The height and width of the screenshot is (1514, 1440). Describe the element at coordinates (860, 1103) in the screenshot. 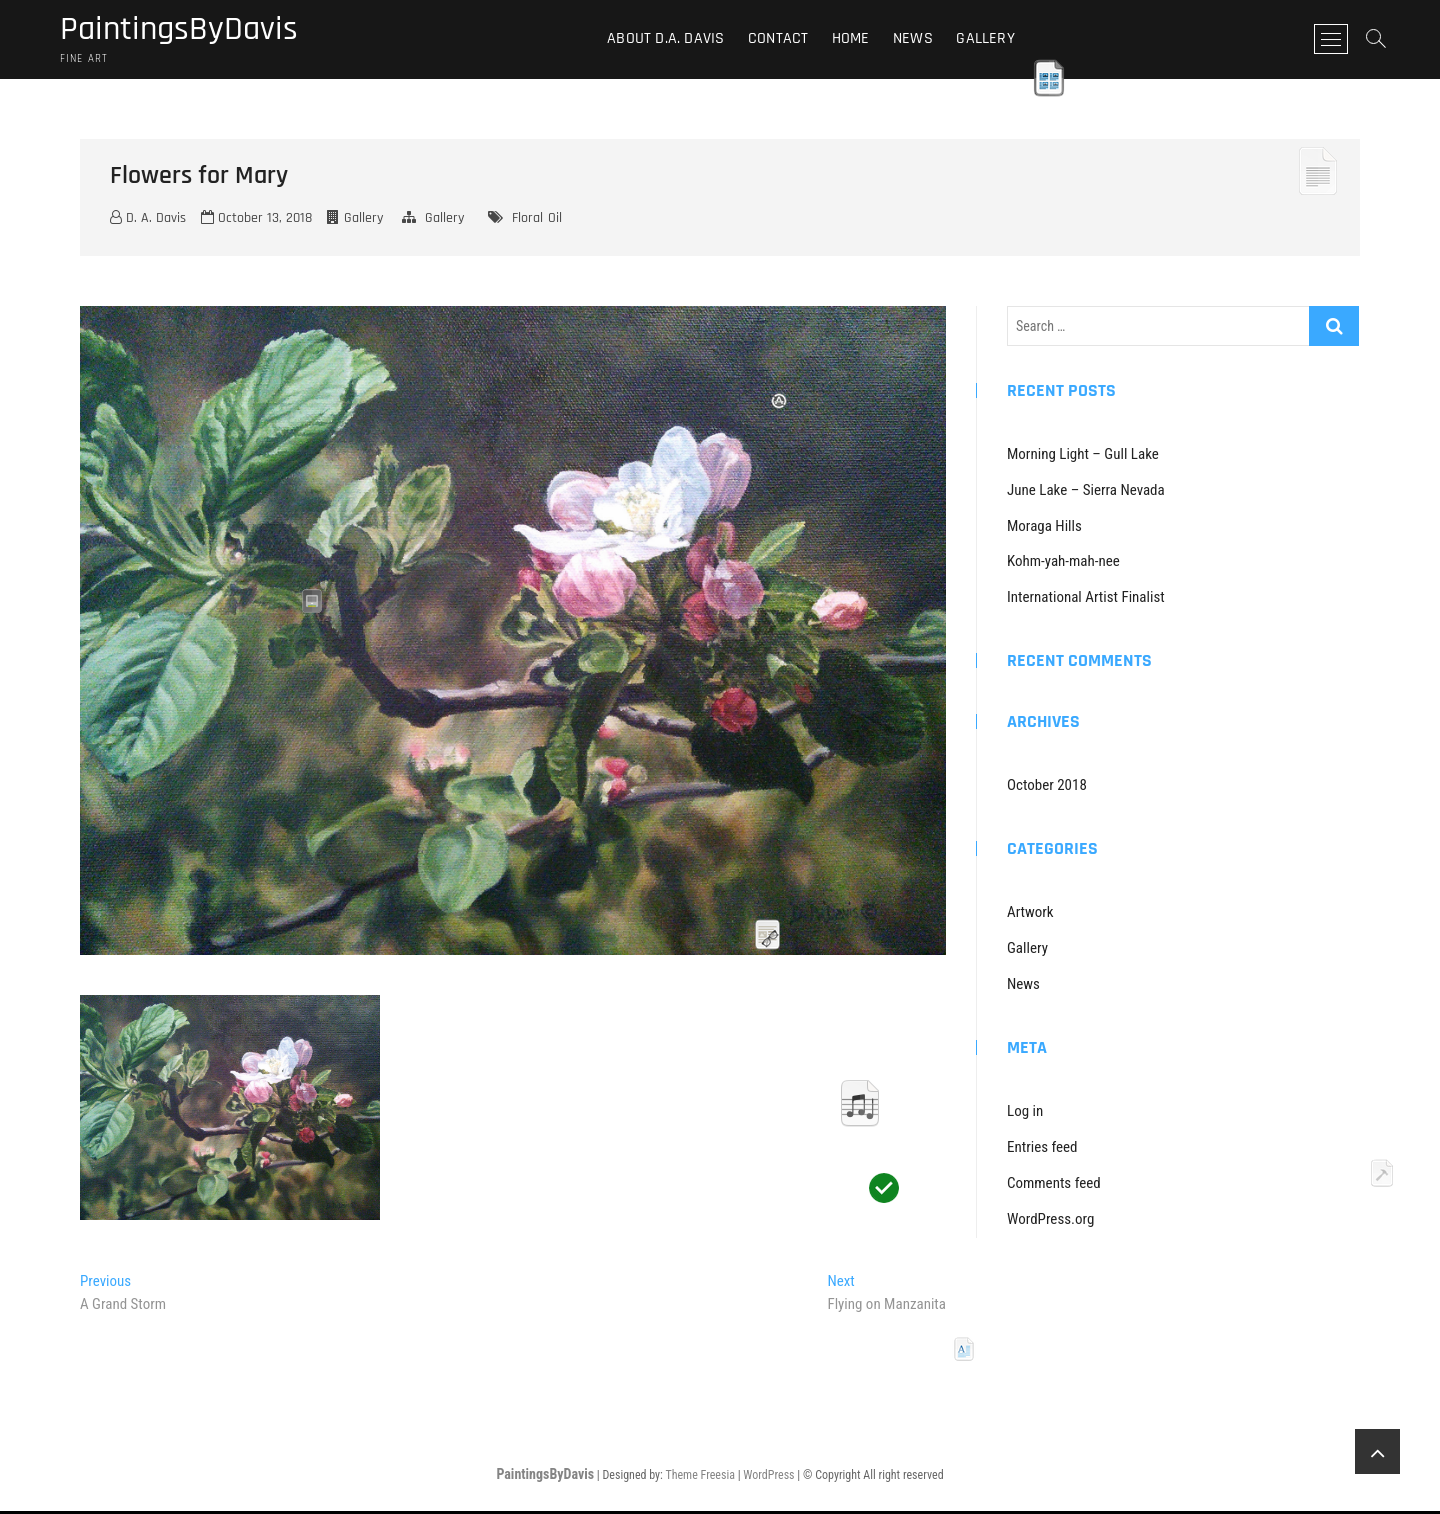

I see `open a lilypond music notation file` at that location.